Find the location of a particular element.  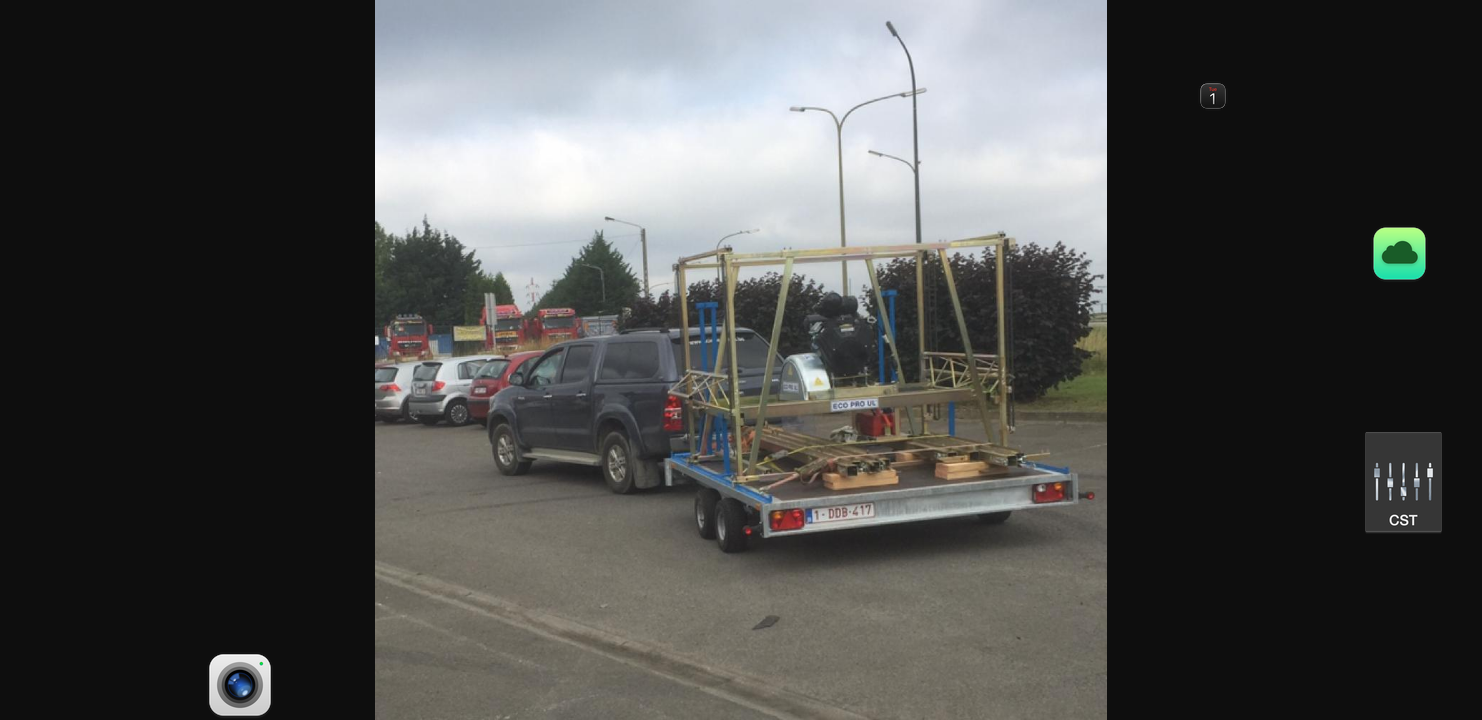

open the calendar app is located at coordinates (1213, 96).